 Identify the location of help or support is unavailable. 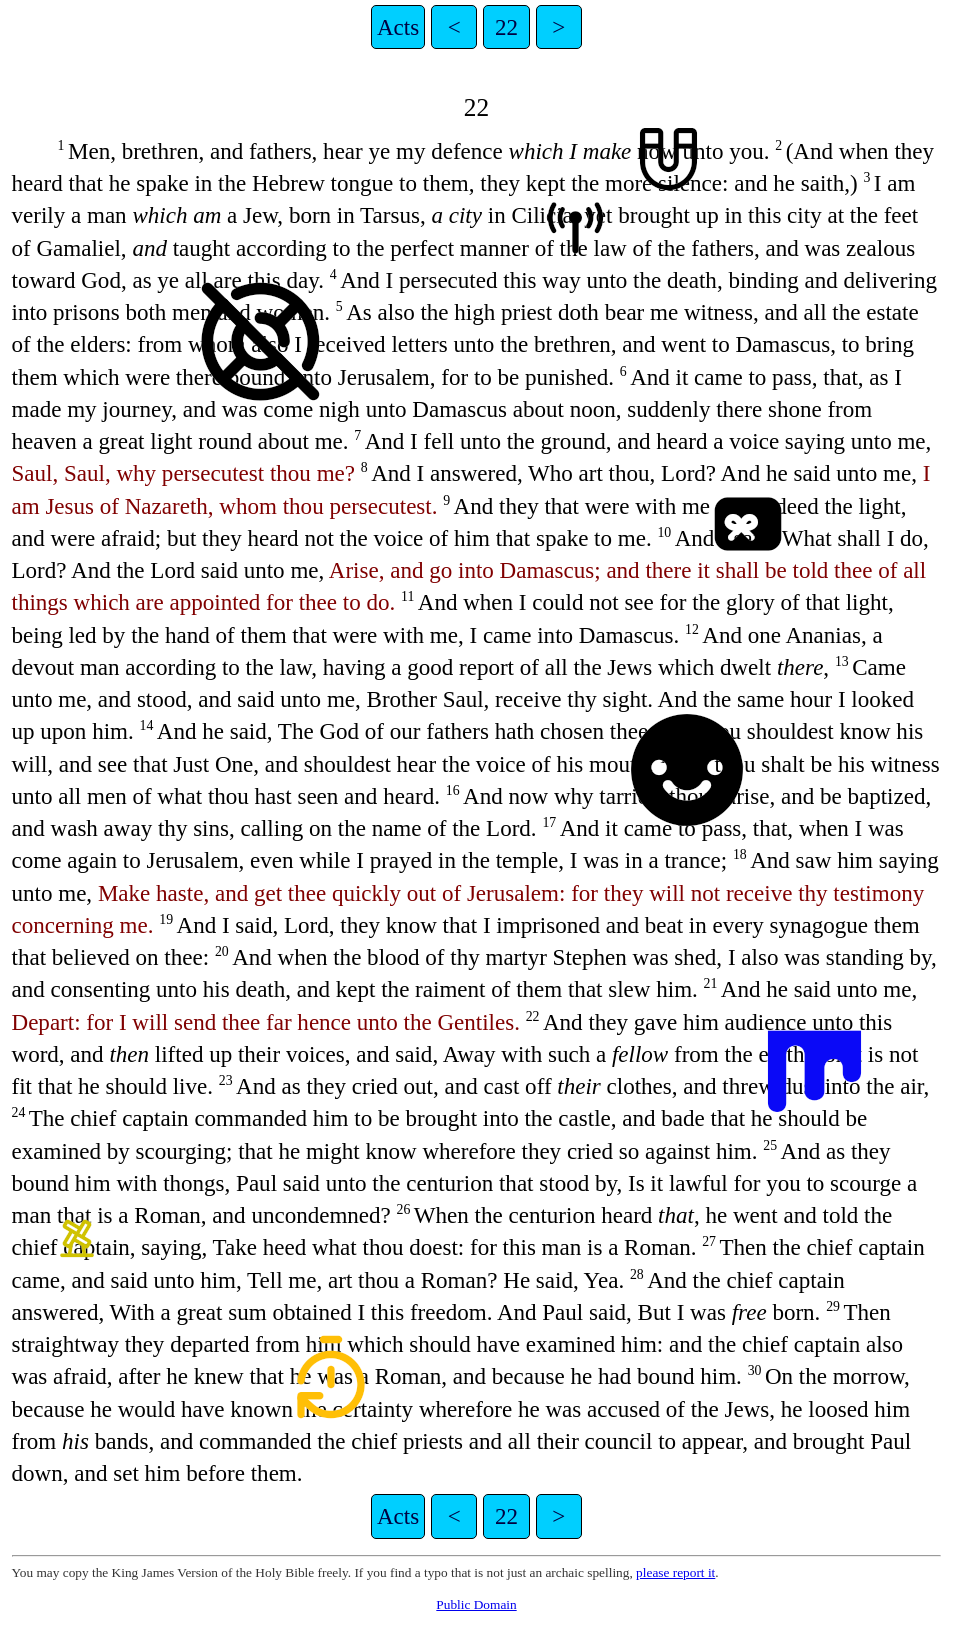
(260, 341).